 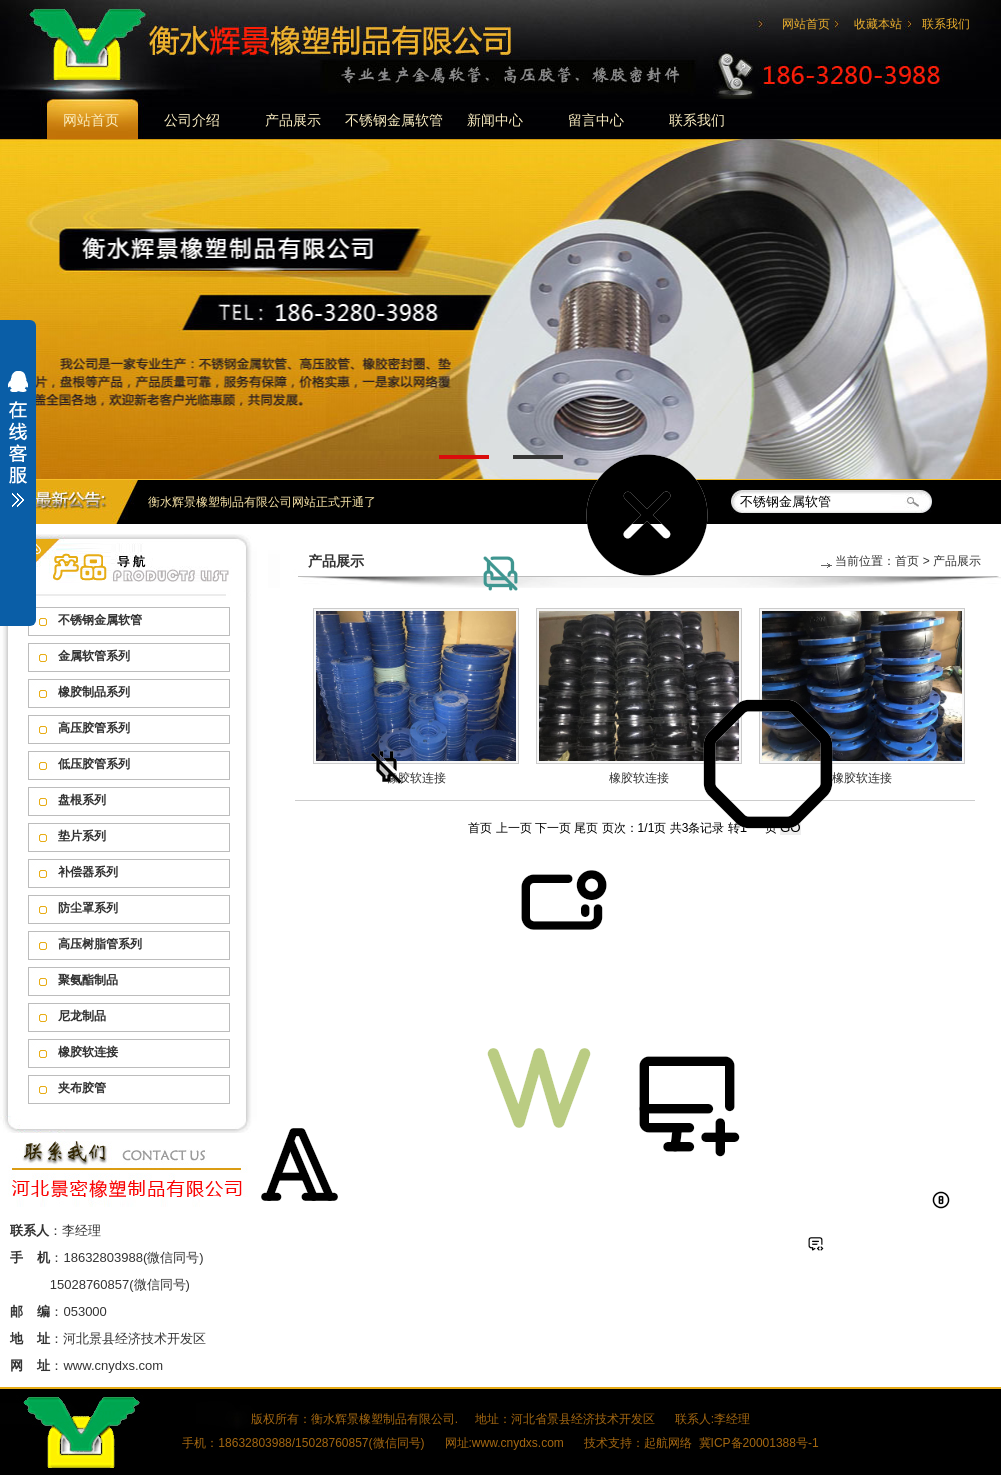 What do you see at coordinates (768, 764) in the screenshot?
I see `indicates a stop or warning state` at bounding box center [768, 764].